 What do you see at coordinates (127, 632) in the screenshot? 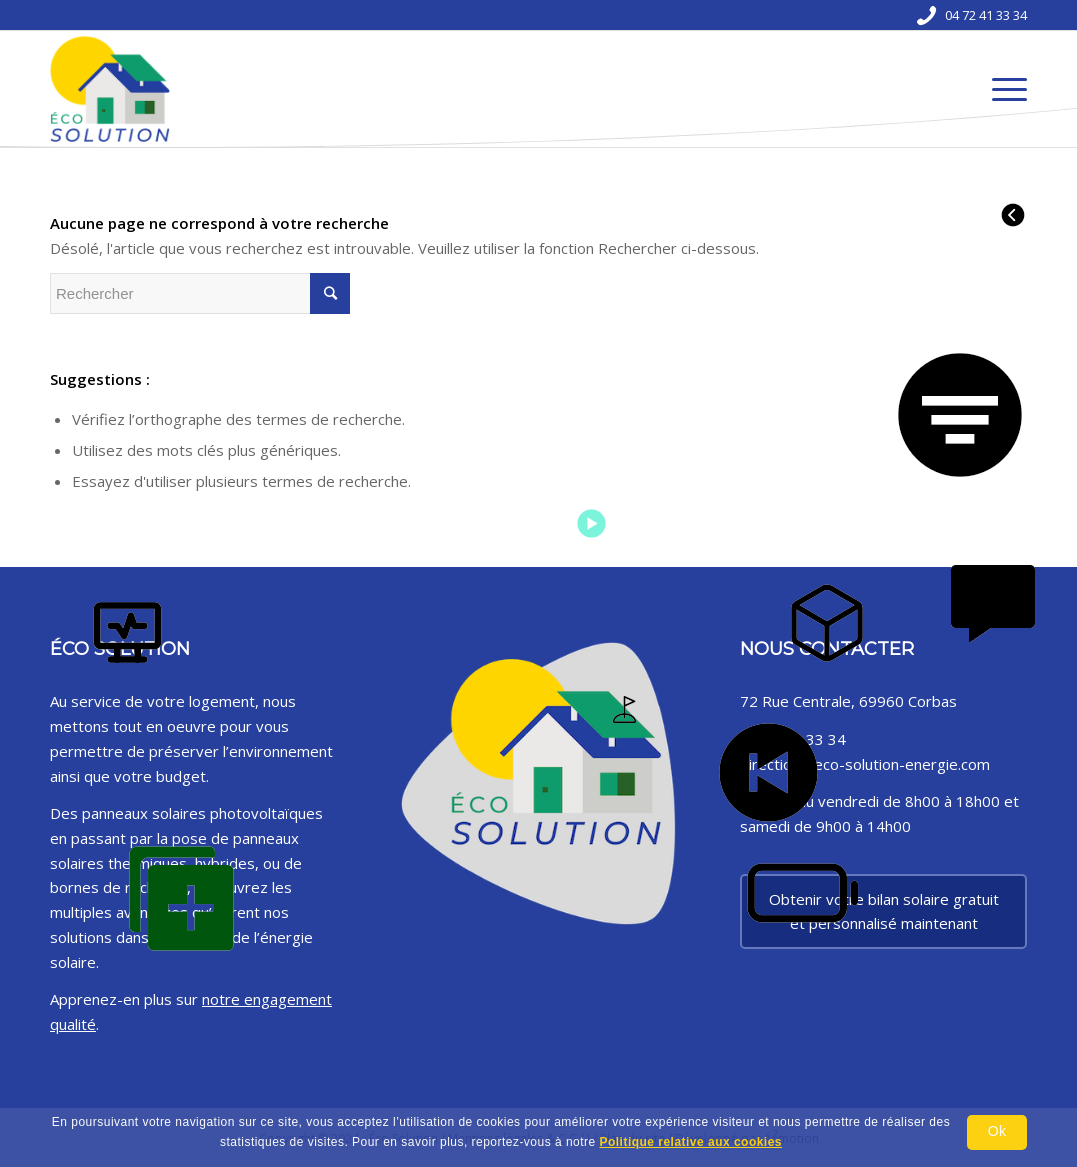
I see `view heart rate or vital sign data` at bounding box center [127, 632].